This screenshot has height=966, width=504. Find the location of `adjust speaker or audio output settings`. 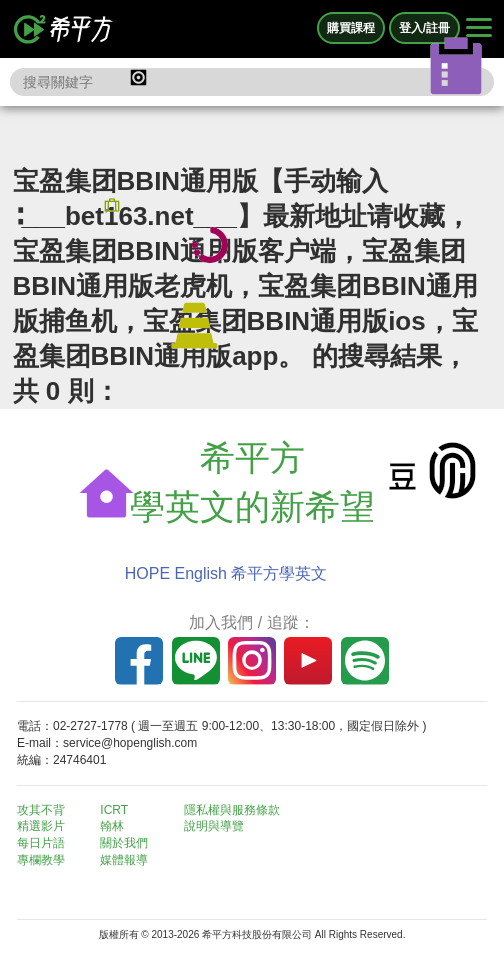

adjust speaker or audio output settings is located at coordinates (138, 77).